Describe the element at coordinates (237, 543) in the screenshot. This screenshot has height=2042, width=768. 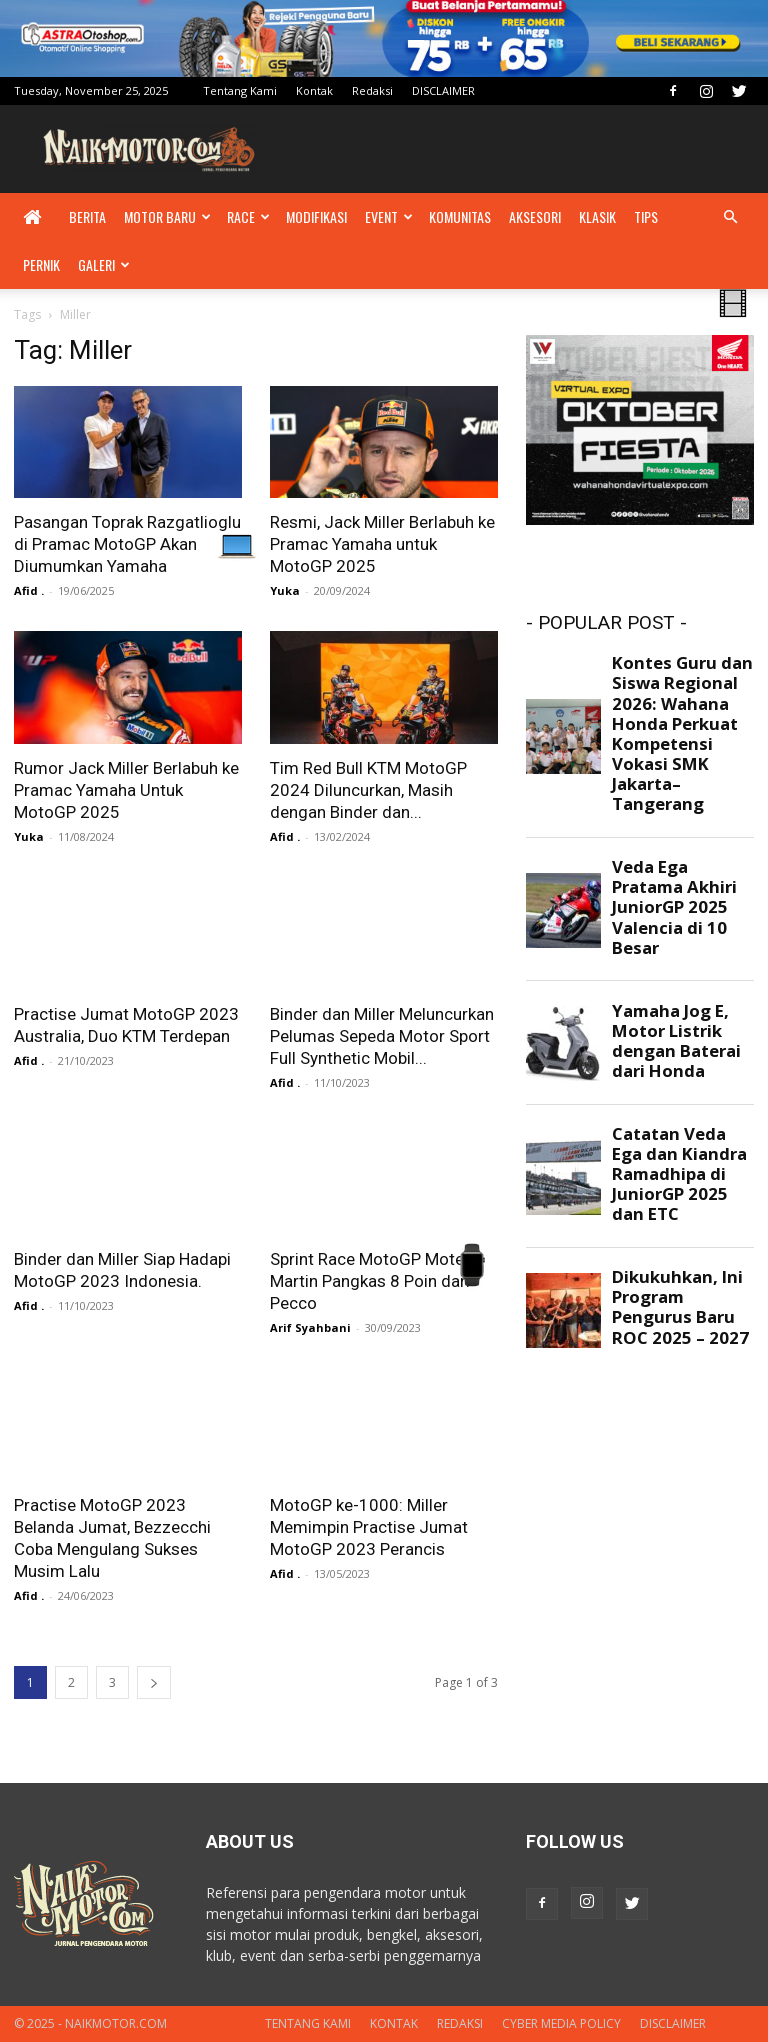
I see `represents a macbook device in system settings` at that location.